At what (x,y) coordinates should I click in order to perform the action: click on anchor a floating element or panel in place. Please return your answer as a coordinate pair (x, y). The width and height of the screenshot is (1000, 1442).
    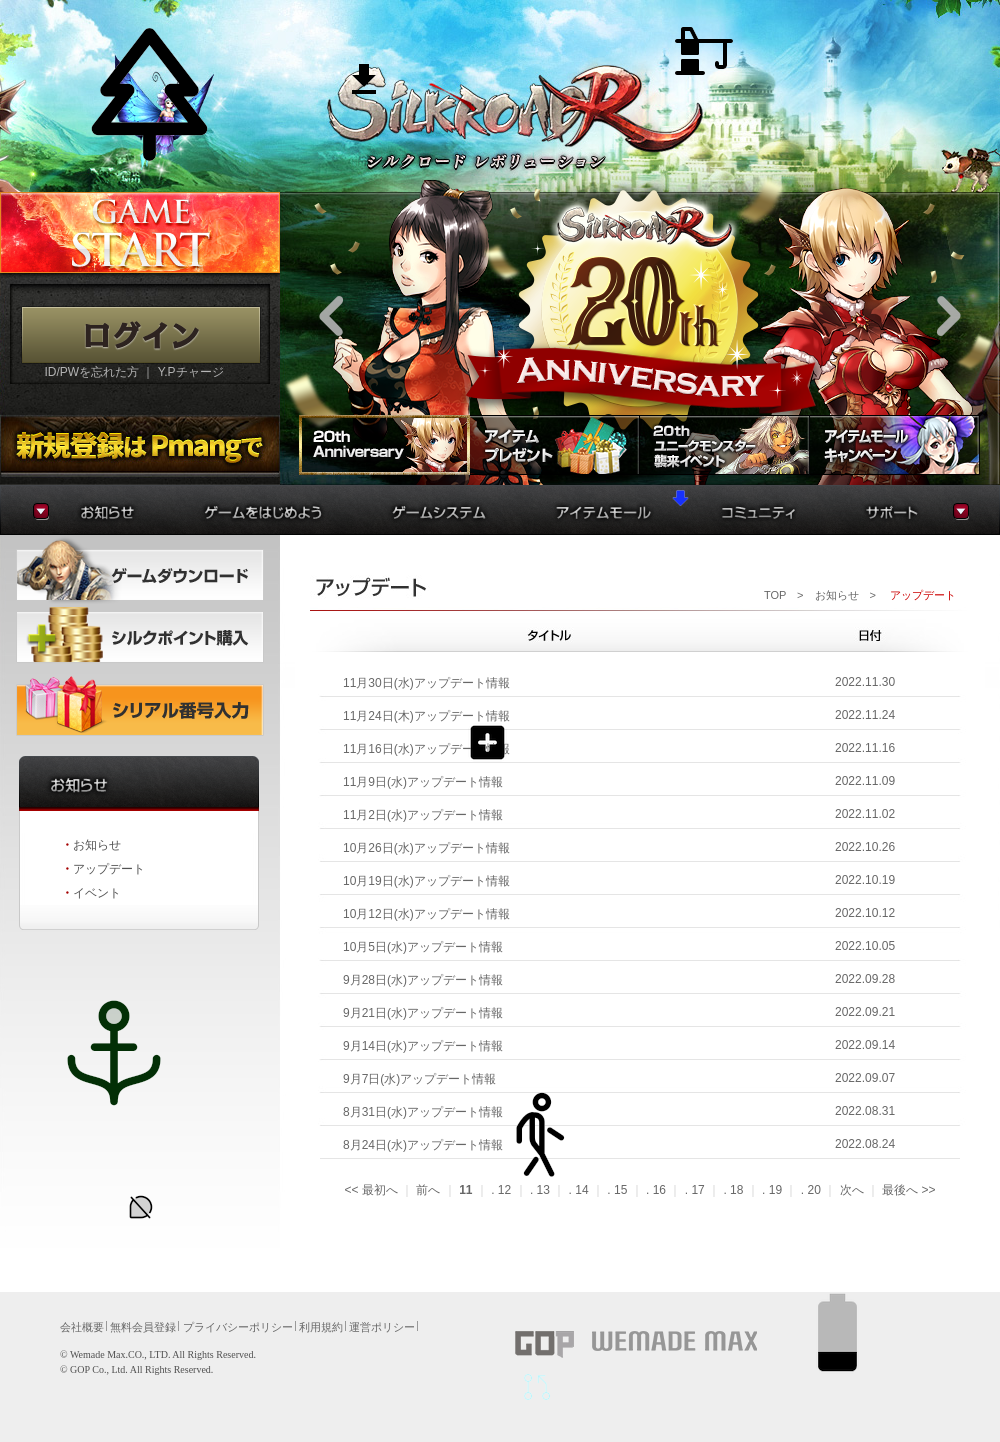
    Looking at the image, I should click on (114, 1051).